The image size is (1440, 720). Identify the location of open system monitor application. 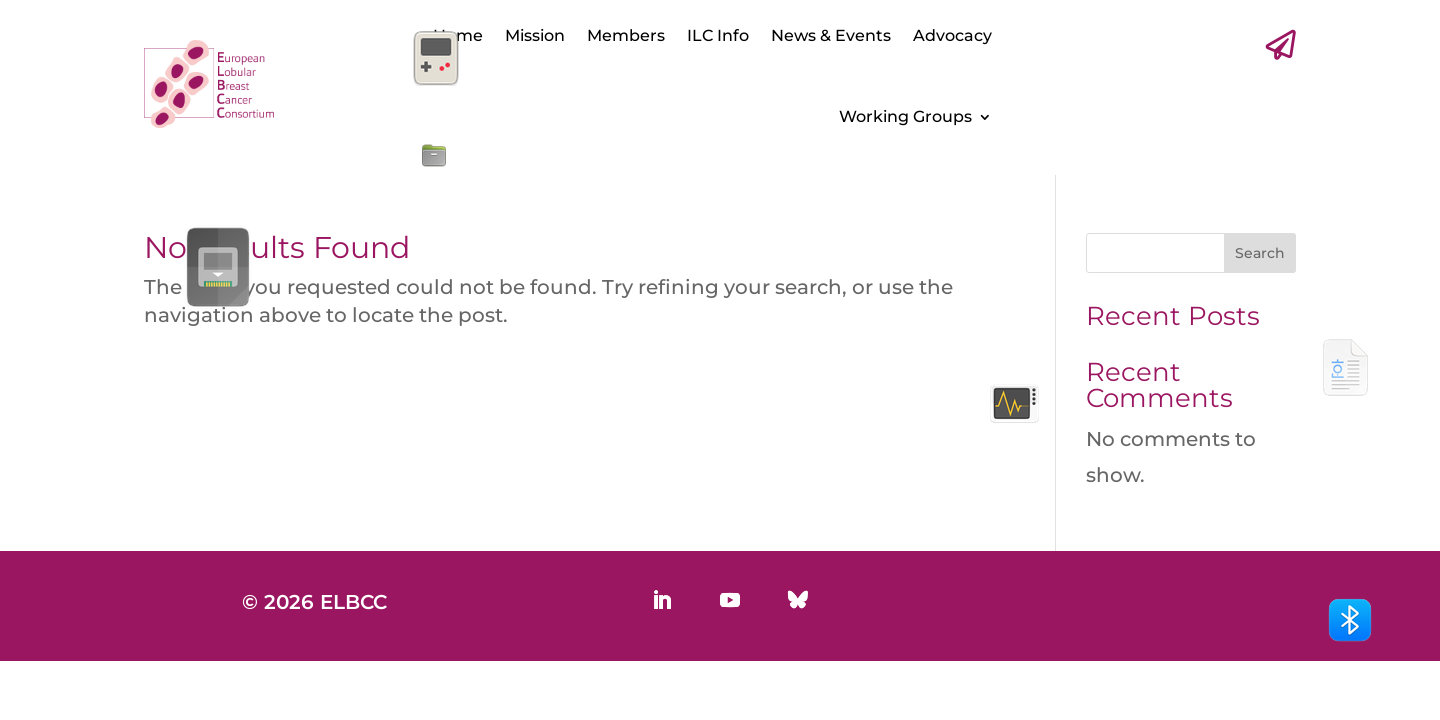
(1014, 403).